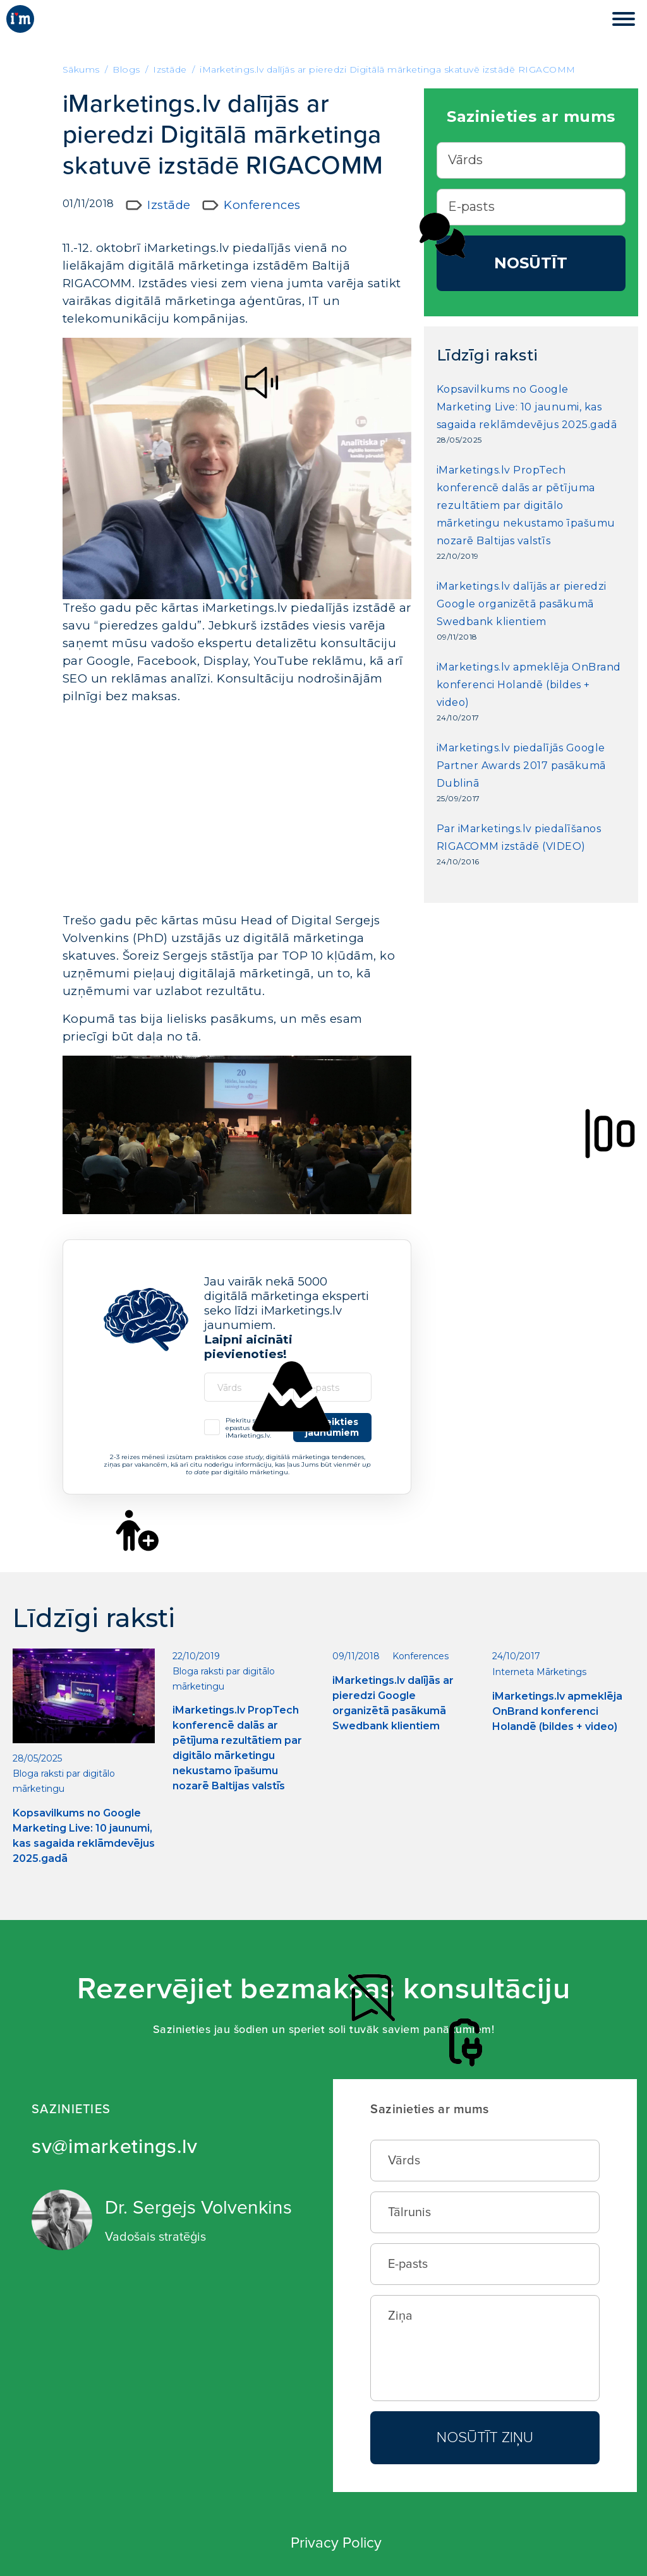 This screenshot has width=647, height=2576. I want to click on view outdoor or nature-related content, so click(291, 1396).